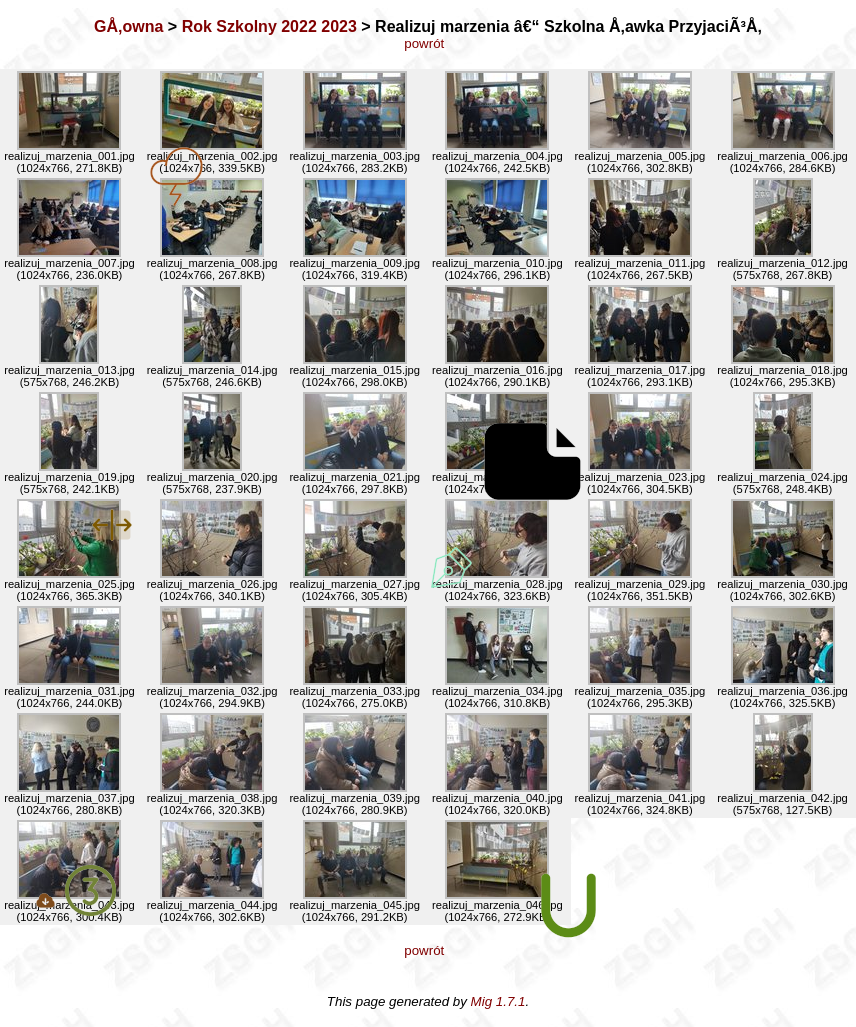 The height and width of the screenshot is (1027, 856). I want to click on expand content horizontally, so click(112, 525).